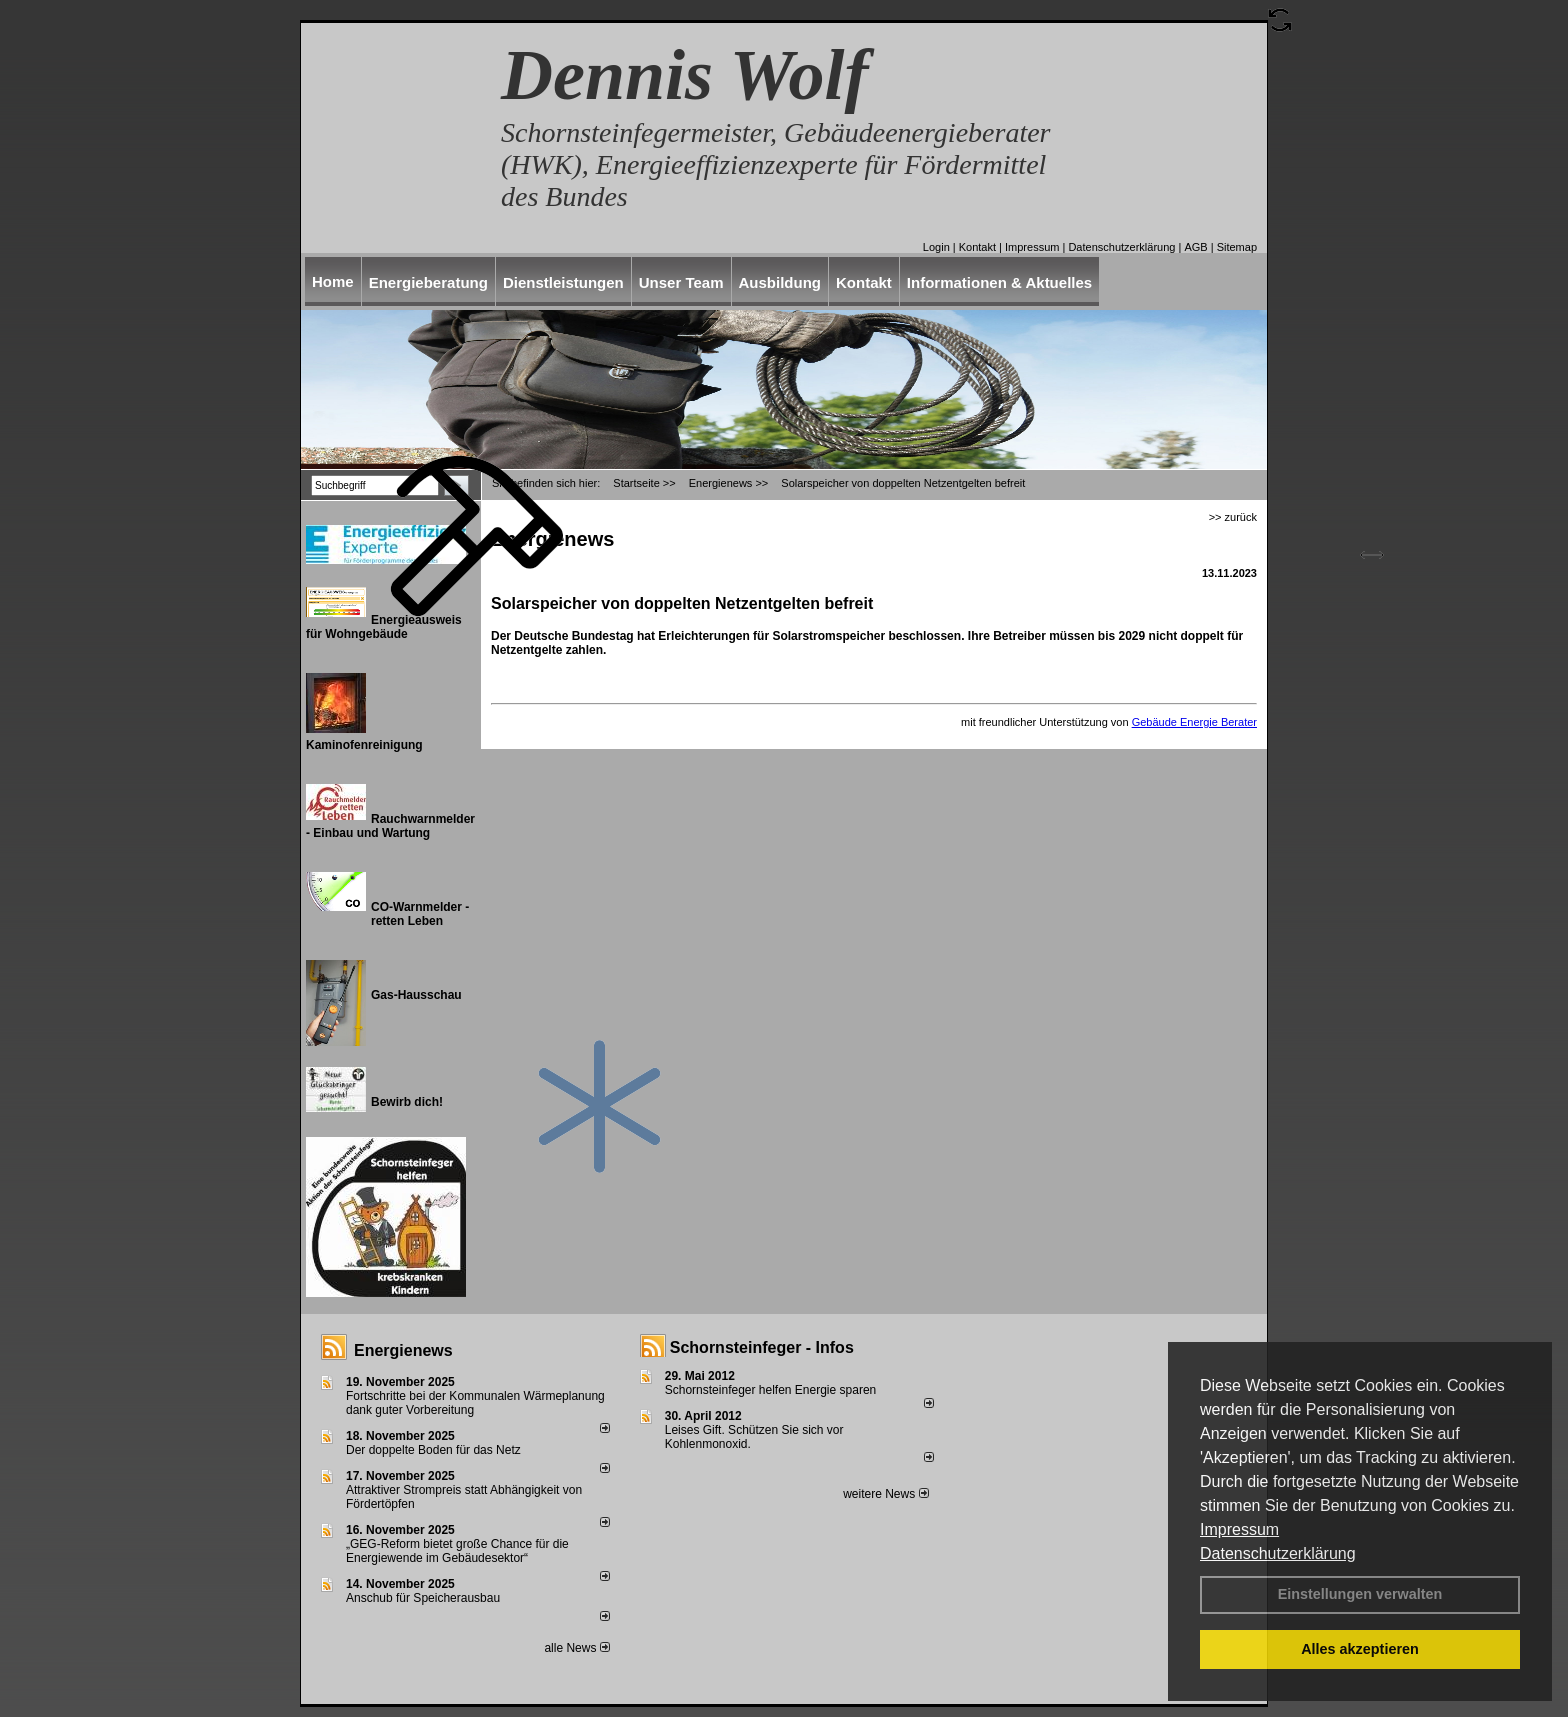 The width and height of the screenshot is (1568, 1717). What do you see at coordinates (1372, 555) in the screenshot?
I see `resize element horizontally` at bounding box center [1372, 555].